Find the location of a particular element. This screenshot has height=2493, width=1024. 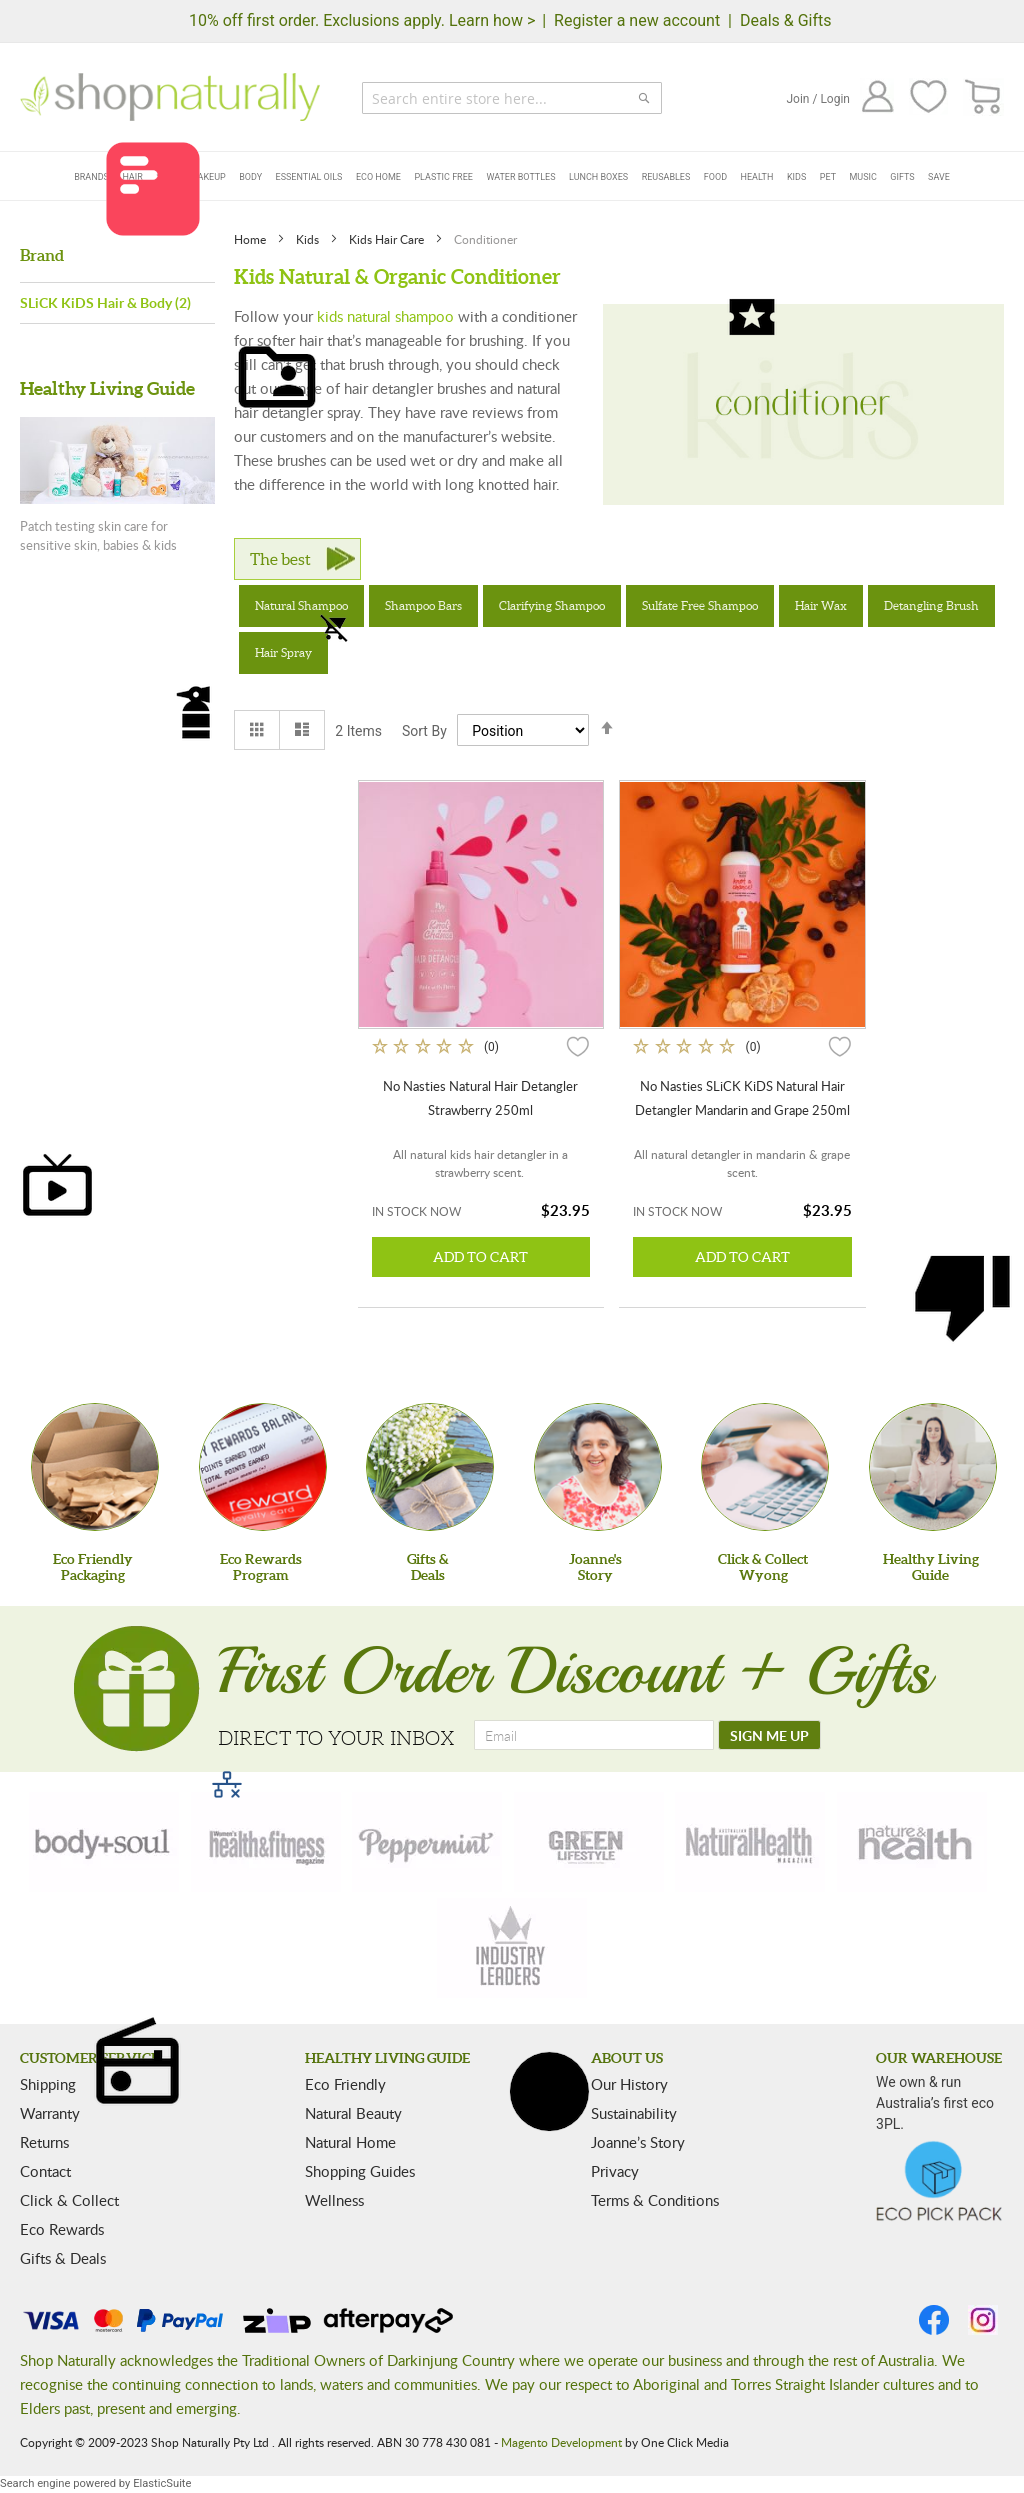

remove item from shopping cart is located at coordinates (334, 627).